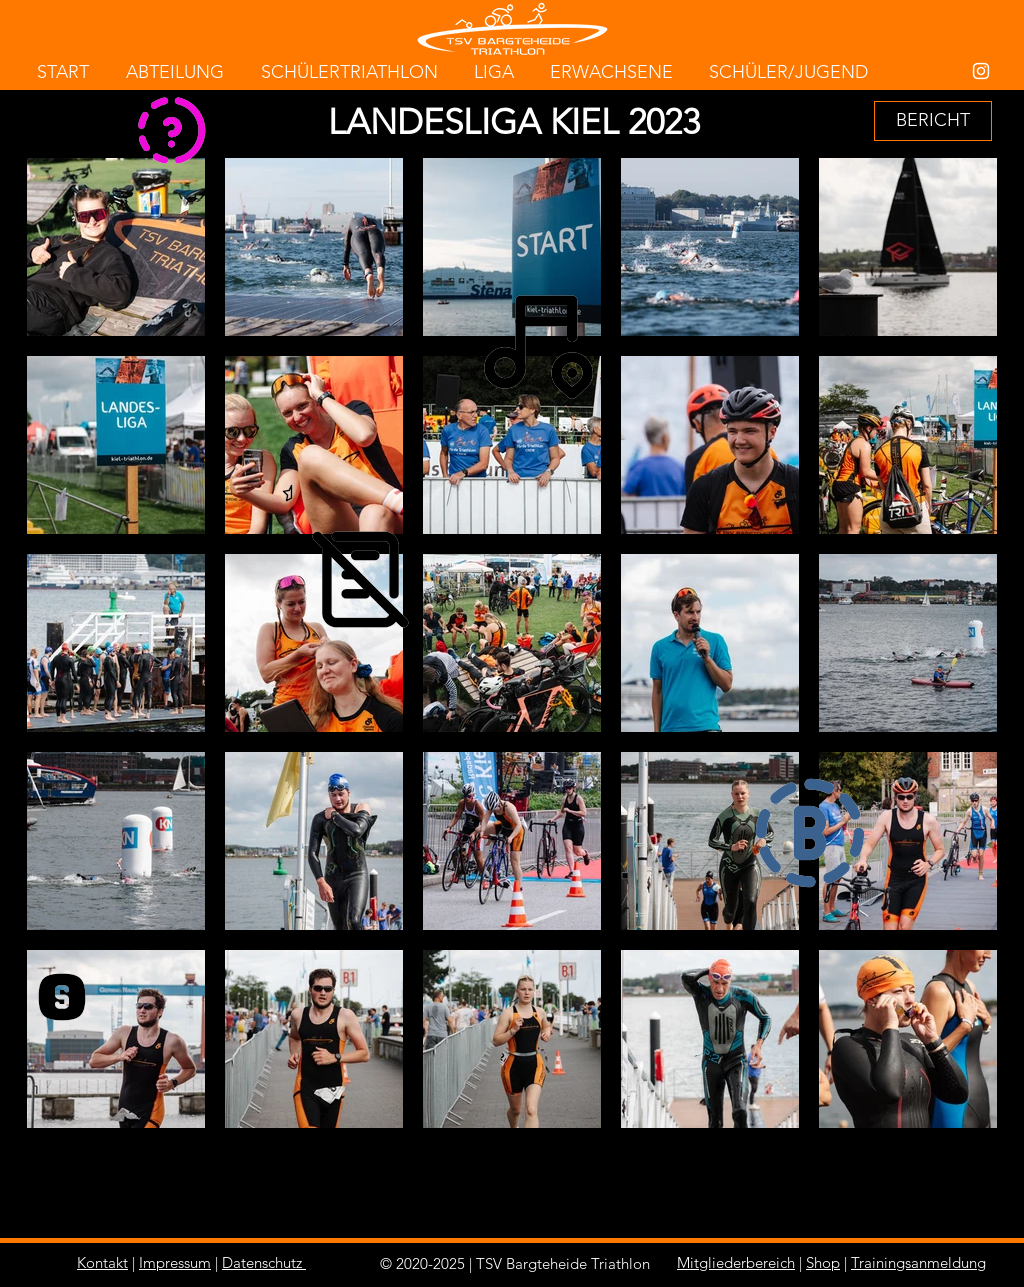 The image size is (1024, 1287). I want to click on indicates a draft or pending bold formatting option, so click(810, 833).